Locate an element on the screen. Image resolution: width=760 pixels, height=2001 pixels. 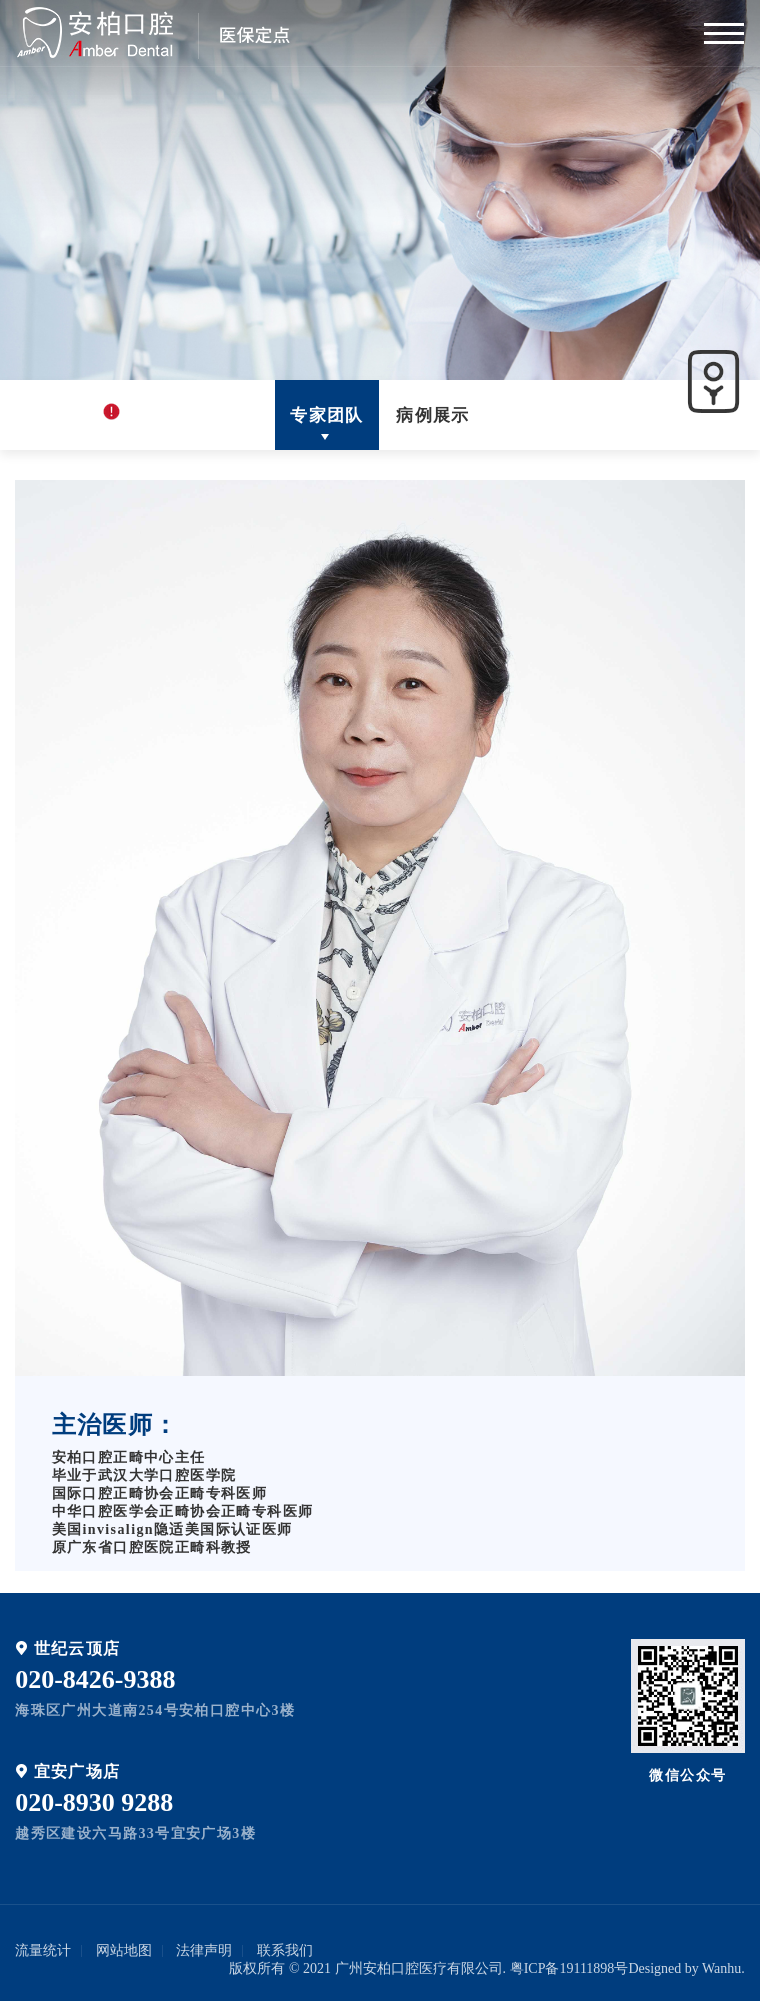
indicates important or critical status is located at coordinates (111, 411).